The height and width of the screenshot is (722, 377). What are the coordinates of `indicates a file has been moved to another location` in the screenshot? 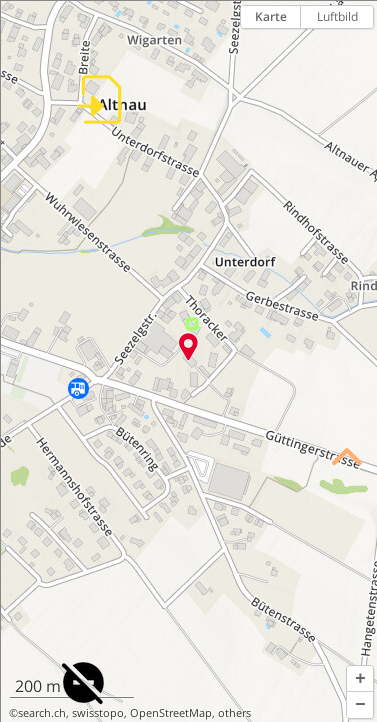 It's located at (101, 99).